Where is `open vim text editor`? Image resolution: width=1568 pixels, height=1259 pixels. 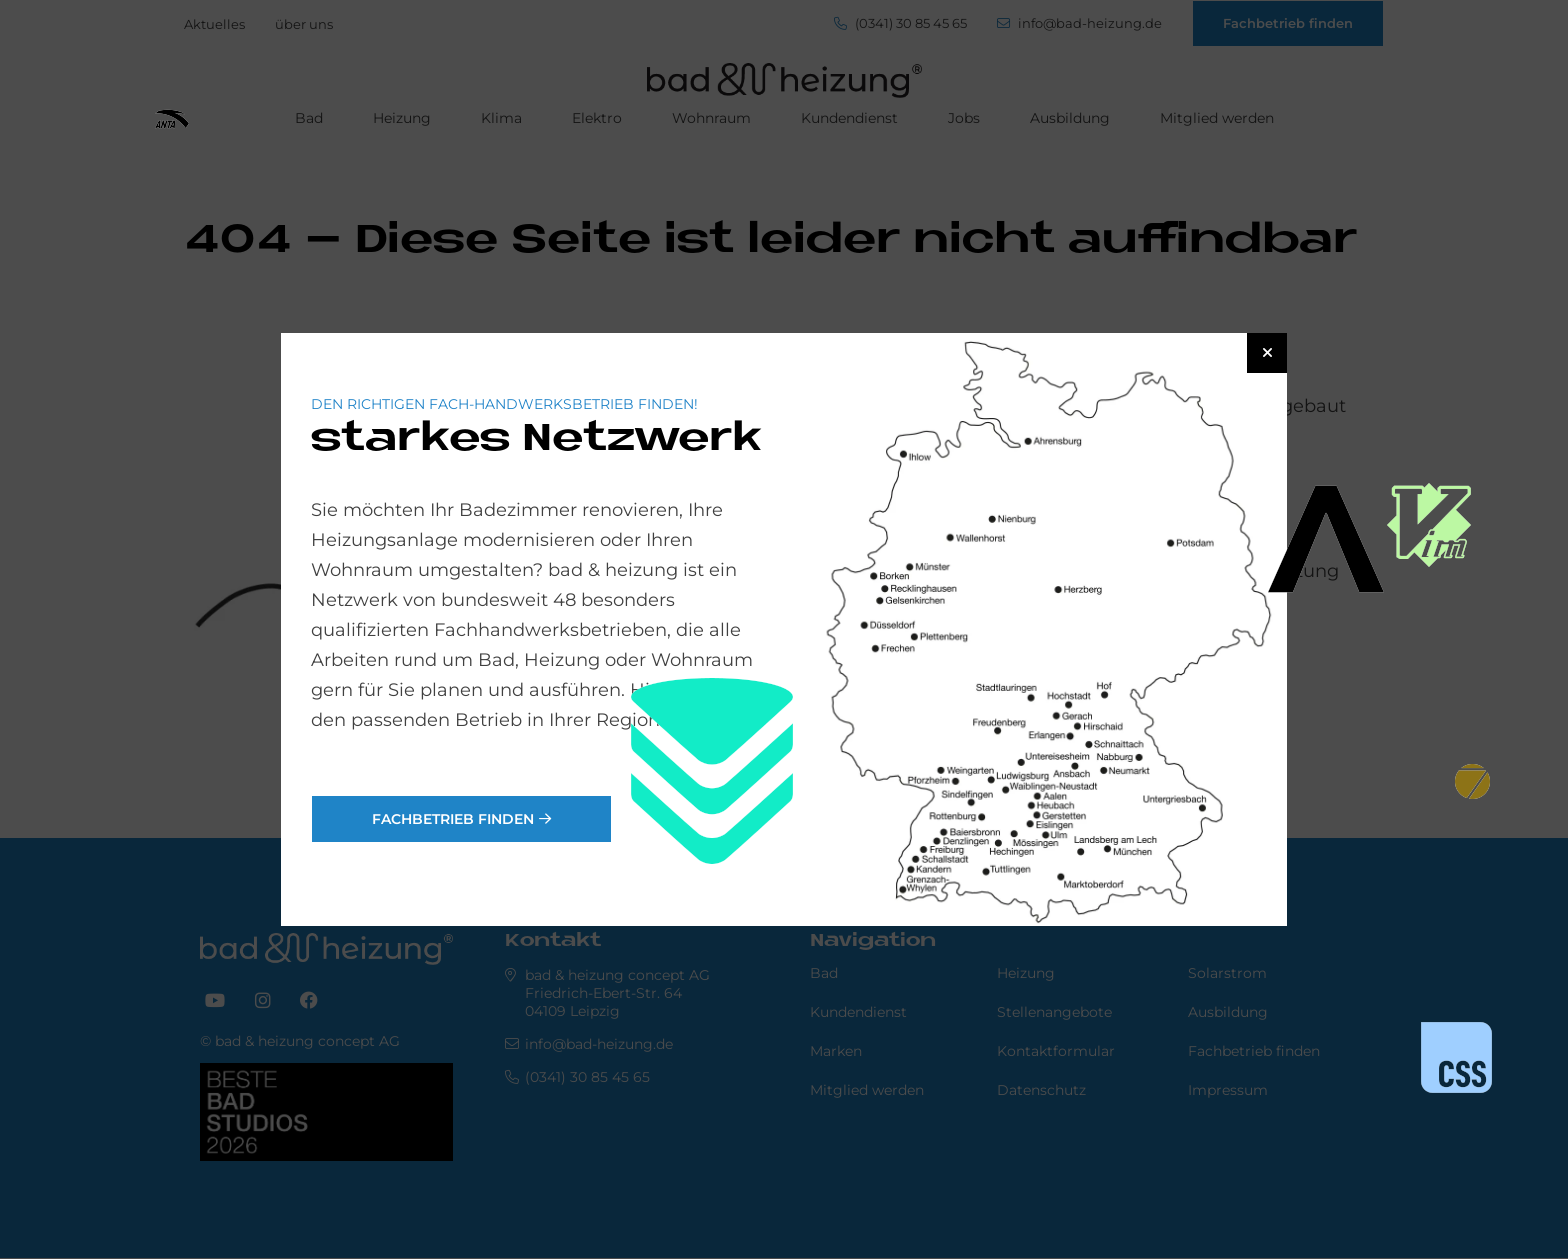 open vim text editor is located at coordinates (1429, 525).